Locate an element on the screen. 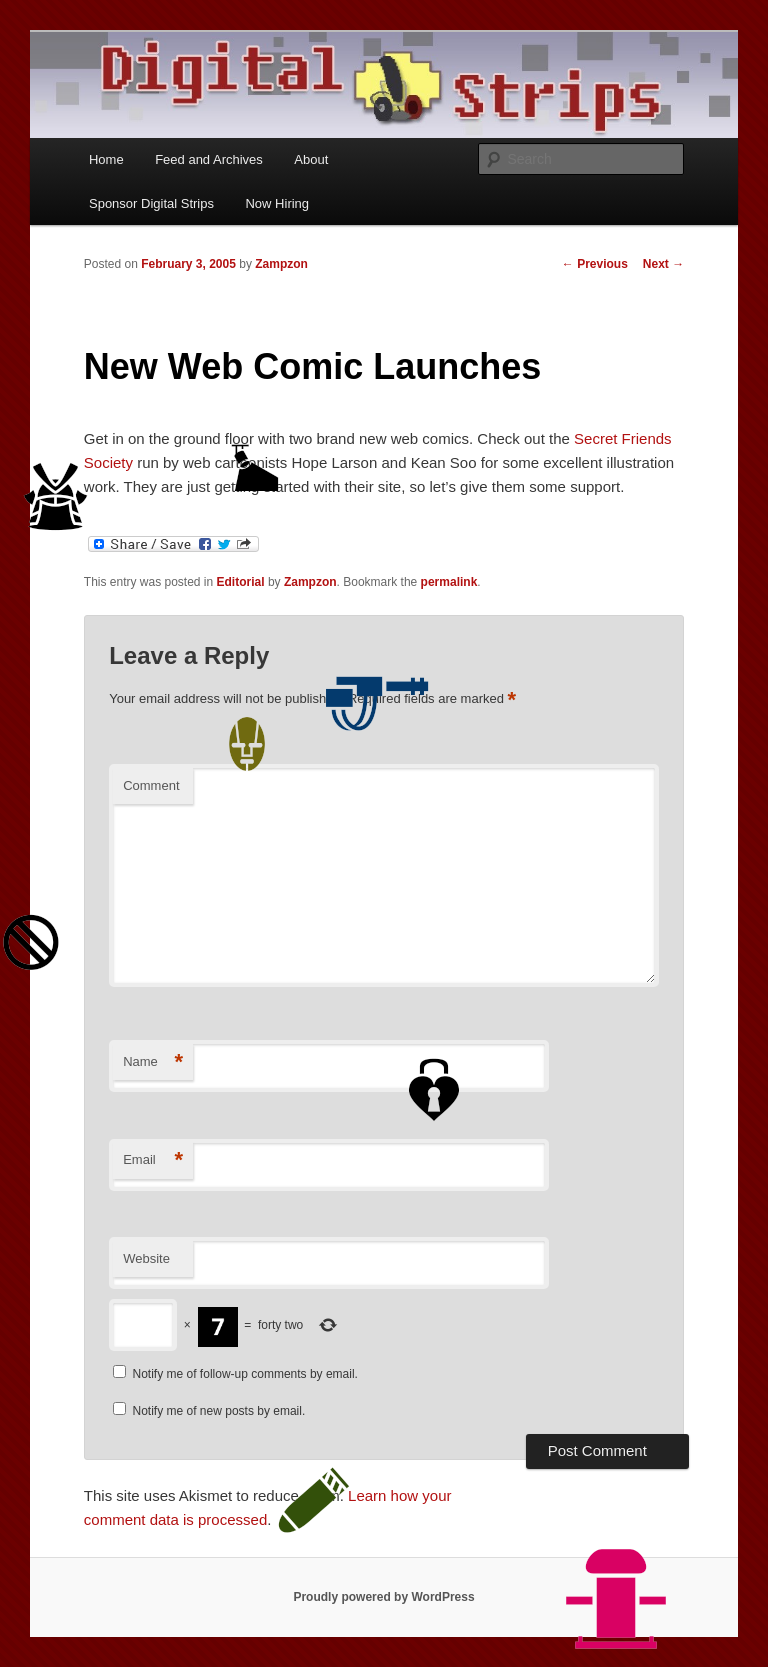 This screenshot has width=768, height=1667. indicates a docking or mooring point in a nautical game is located at coordinates (616, 1597).